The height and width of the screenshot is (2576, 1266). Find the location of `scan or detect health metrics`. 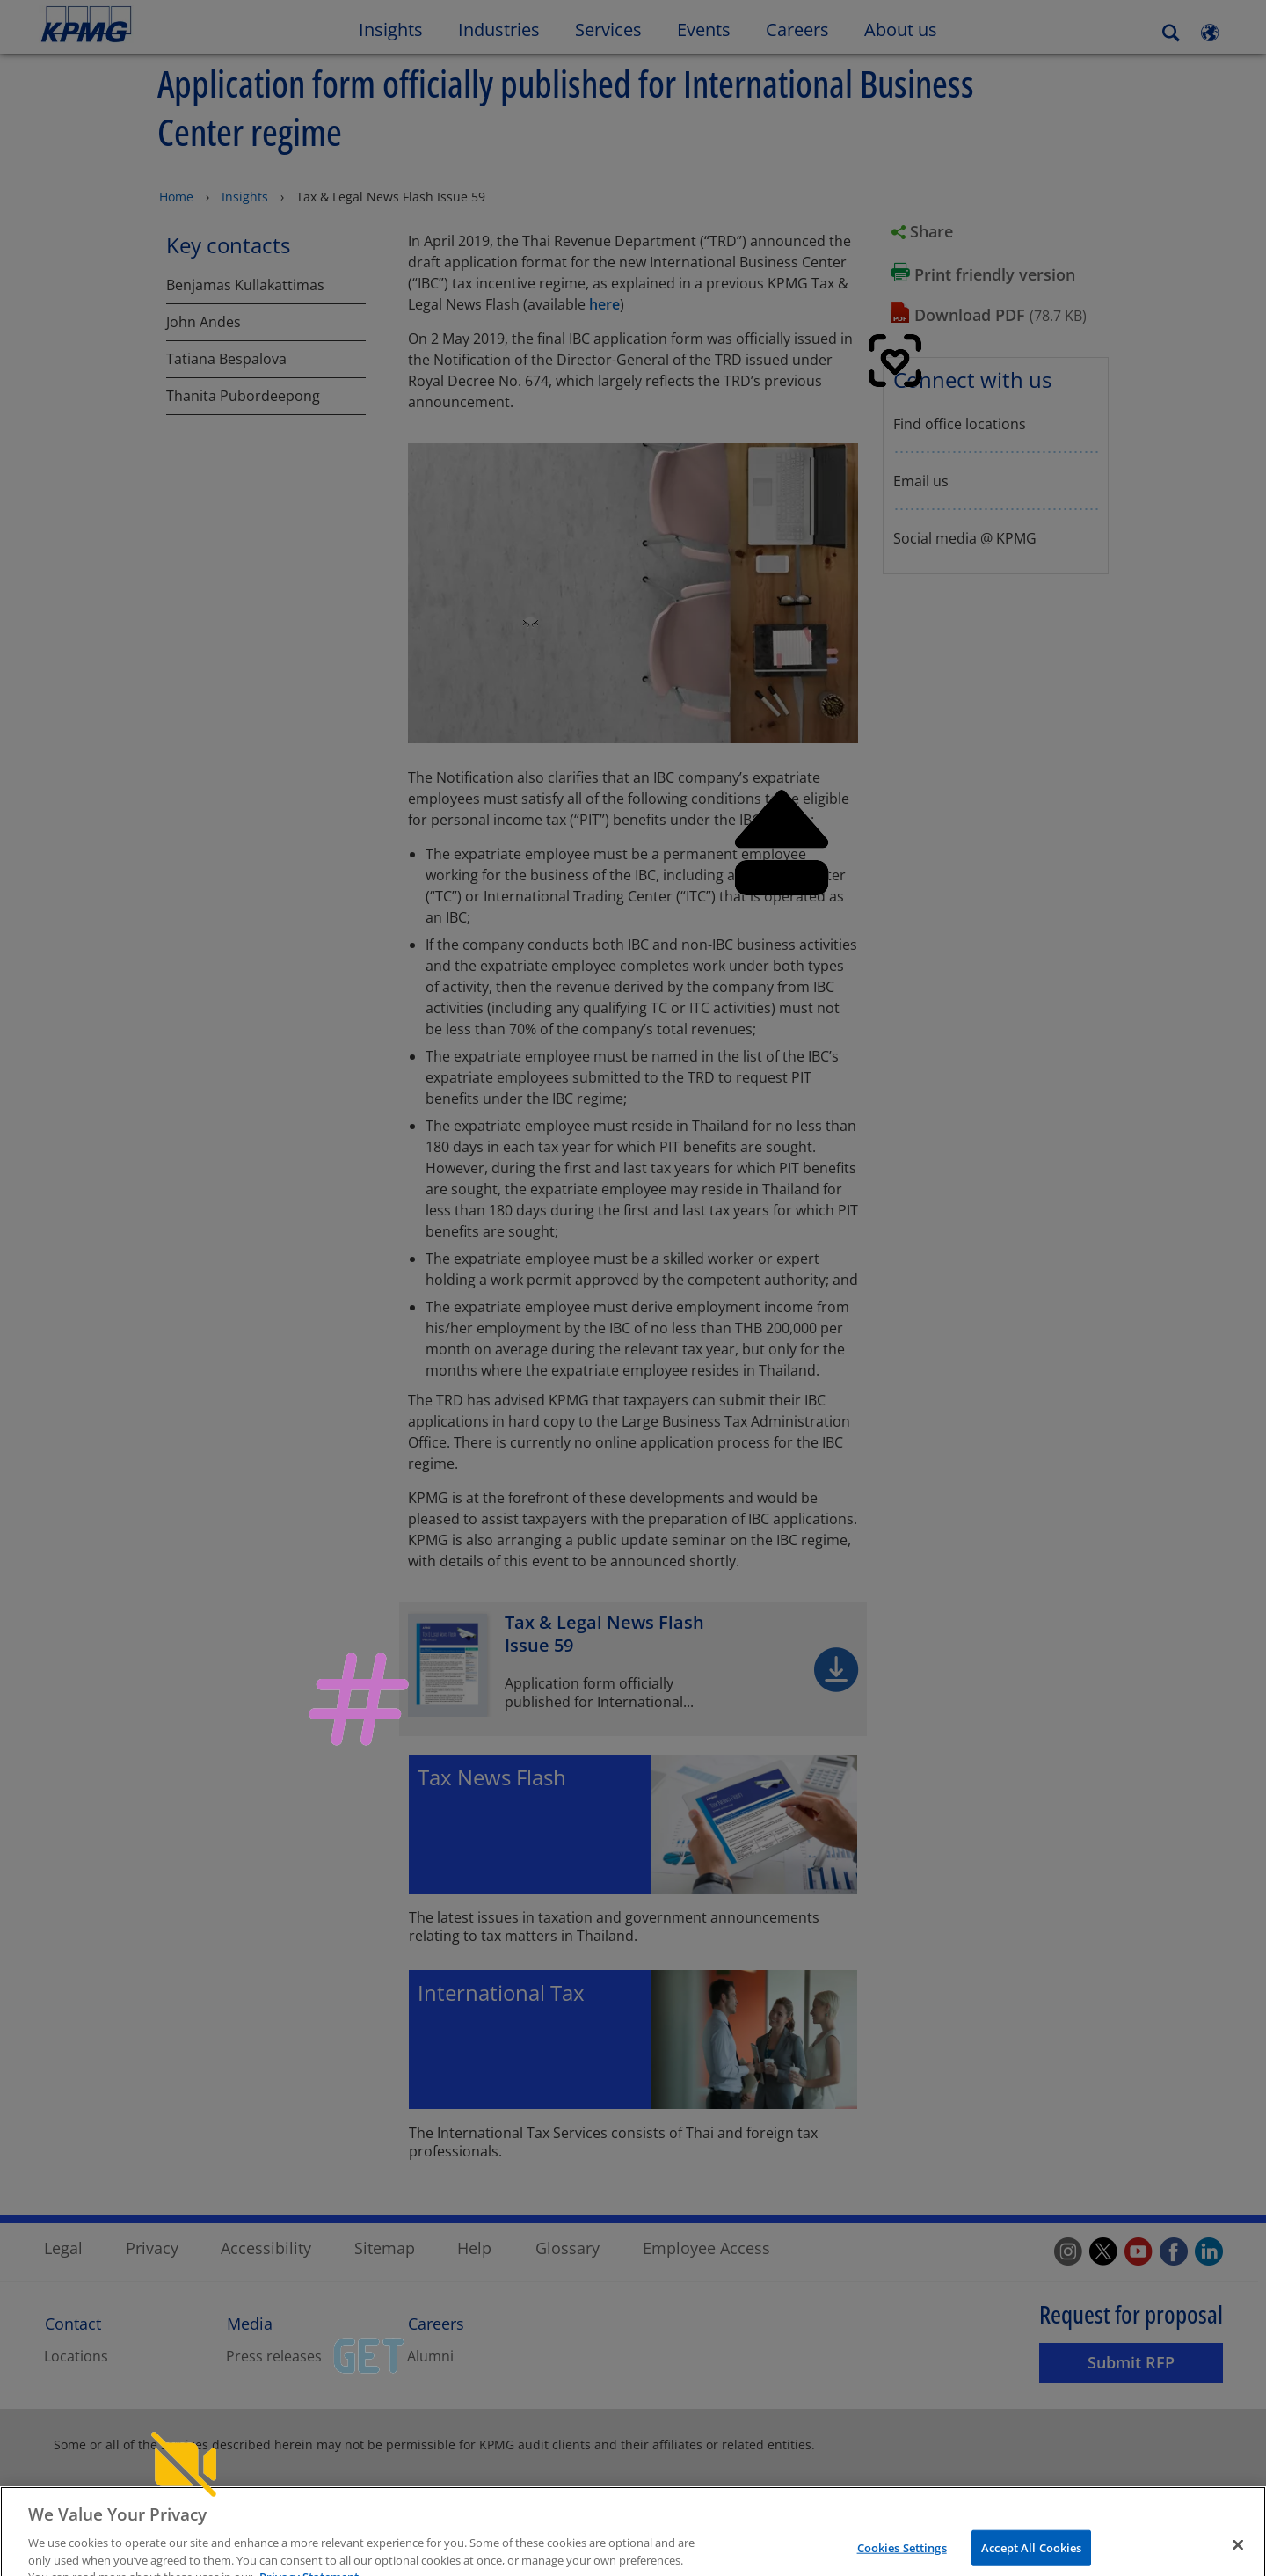

scan or detect health metrics is located at coordinates (895, 361).